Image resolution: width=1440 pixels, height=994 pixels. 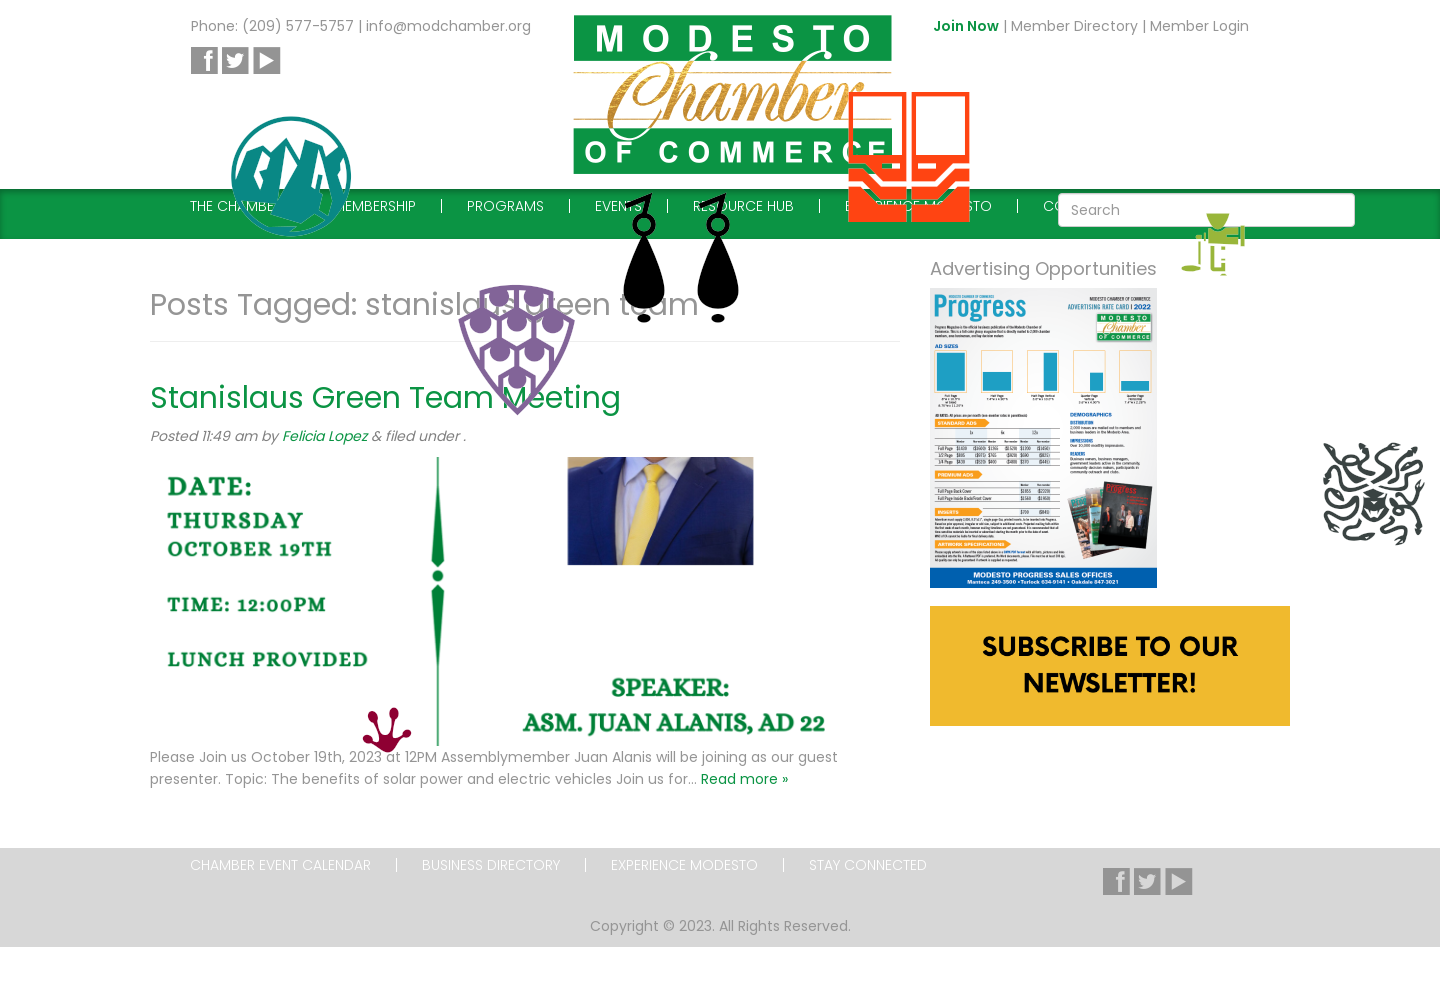 I want to click on select medusa character or monster type, so click(x=1374, y=494).